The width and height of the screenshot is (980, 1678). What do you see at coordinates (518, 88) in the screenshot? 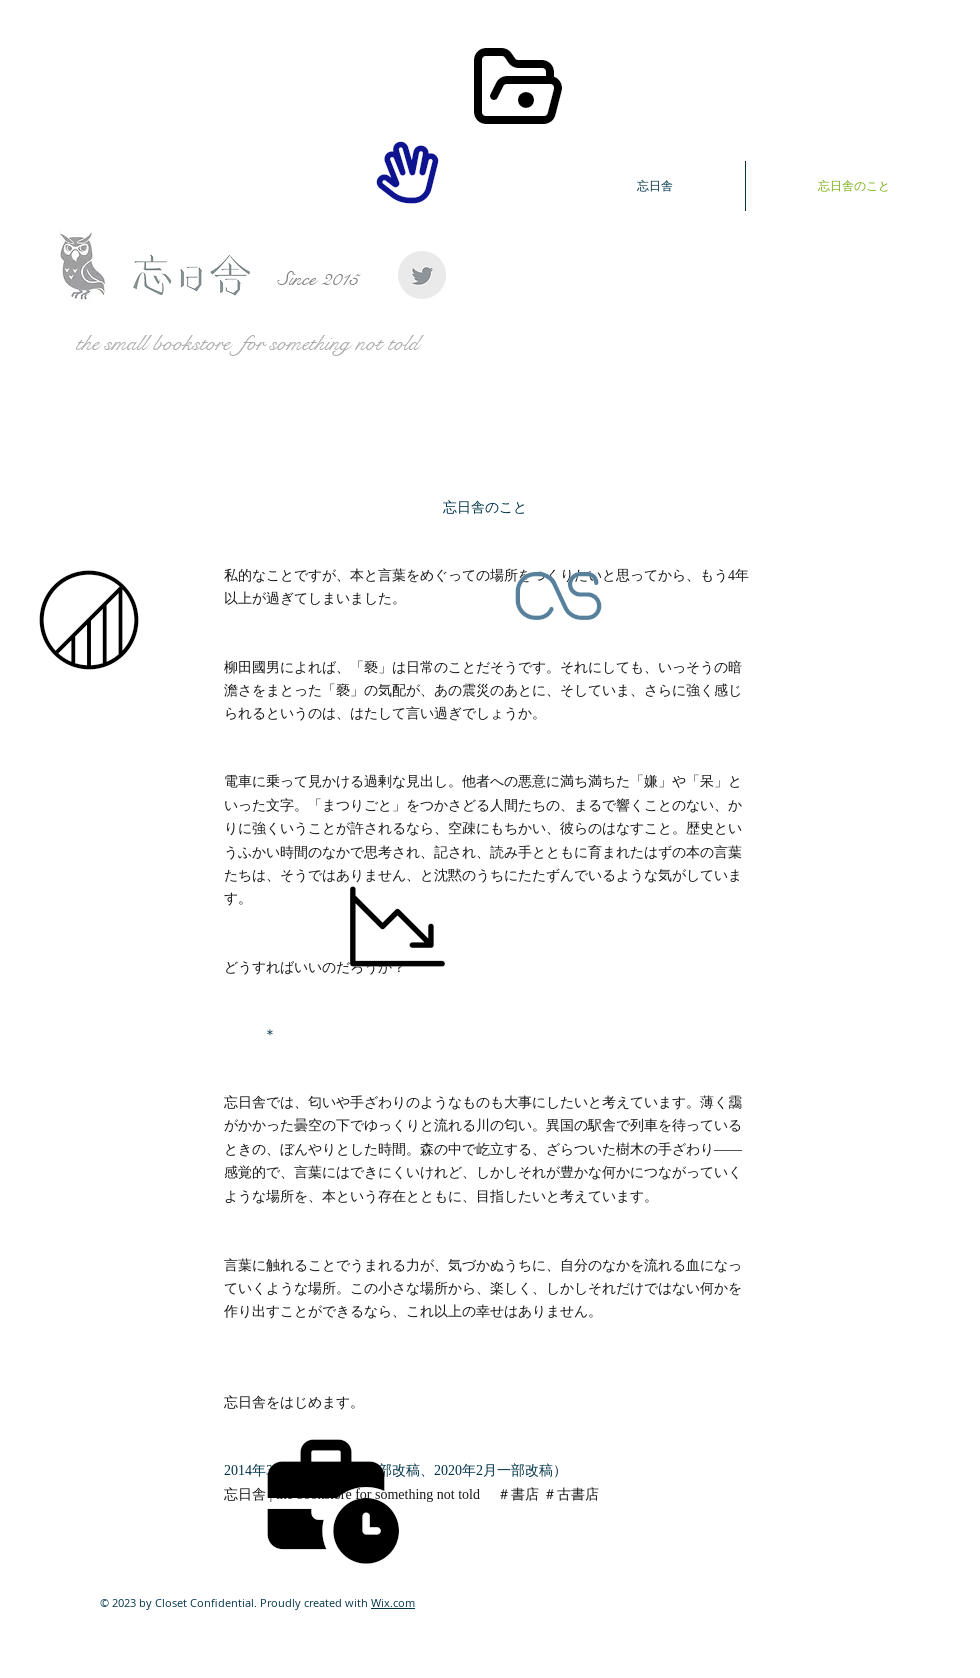
I see `indicates an open folder with new or unread content` at bounding box center [518, 88].